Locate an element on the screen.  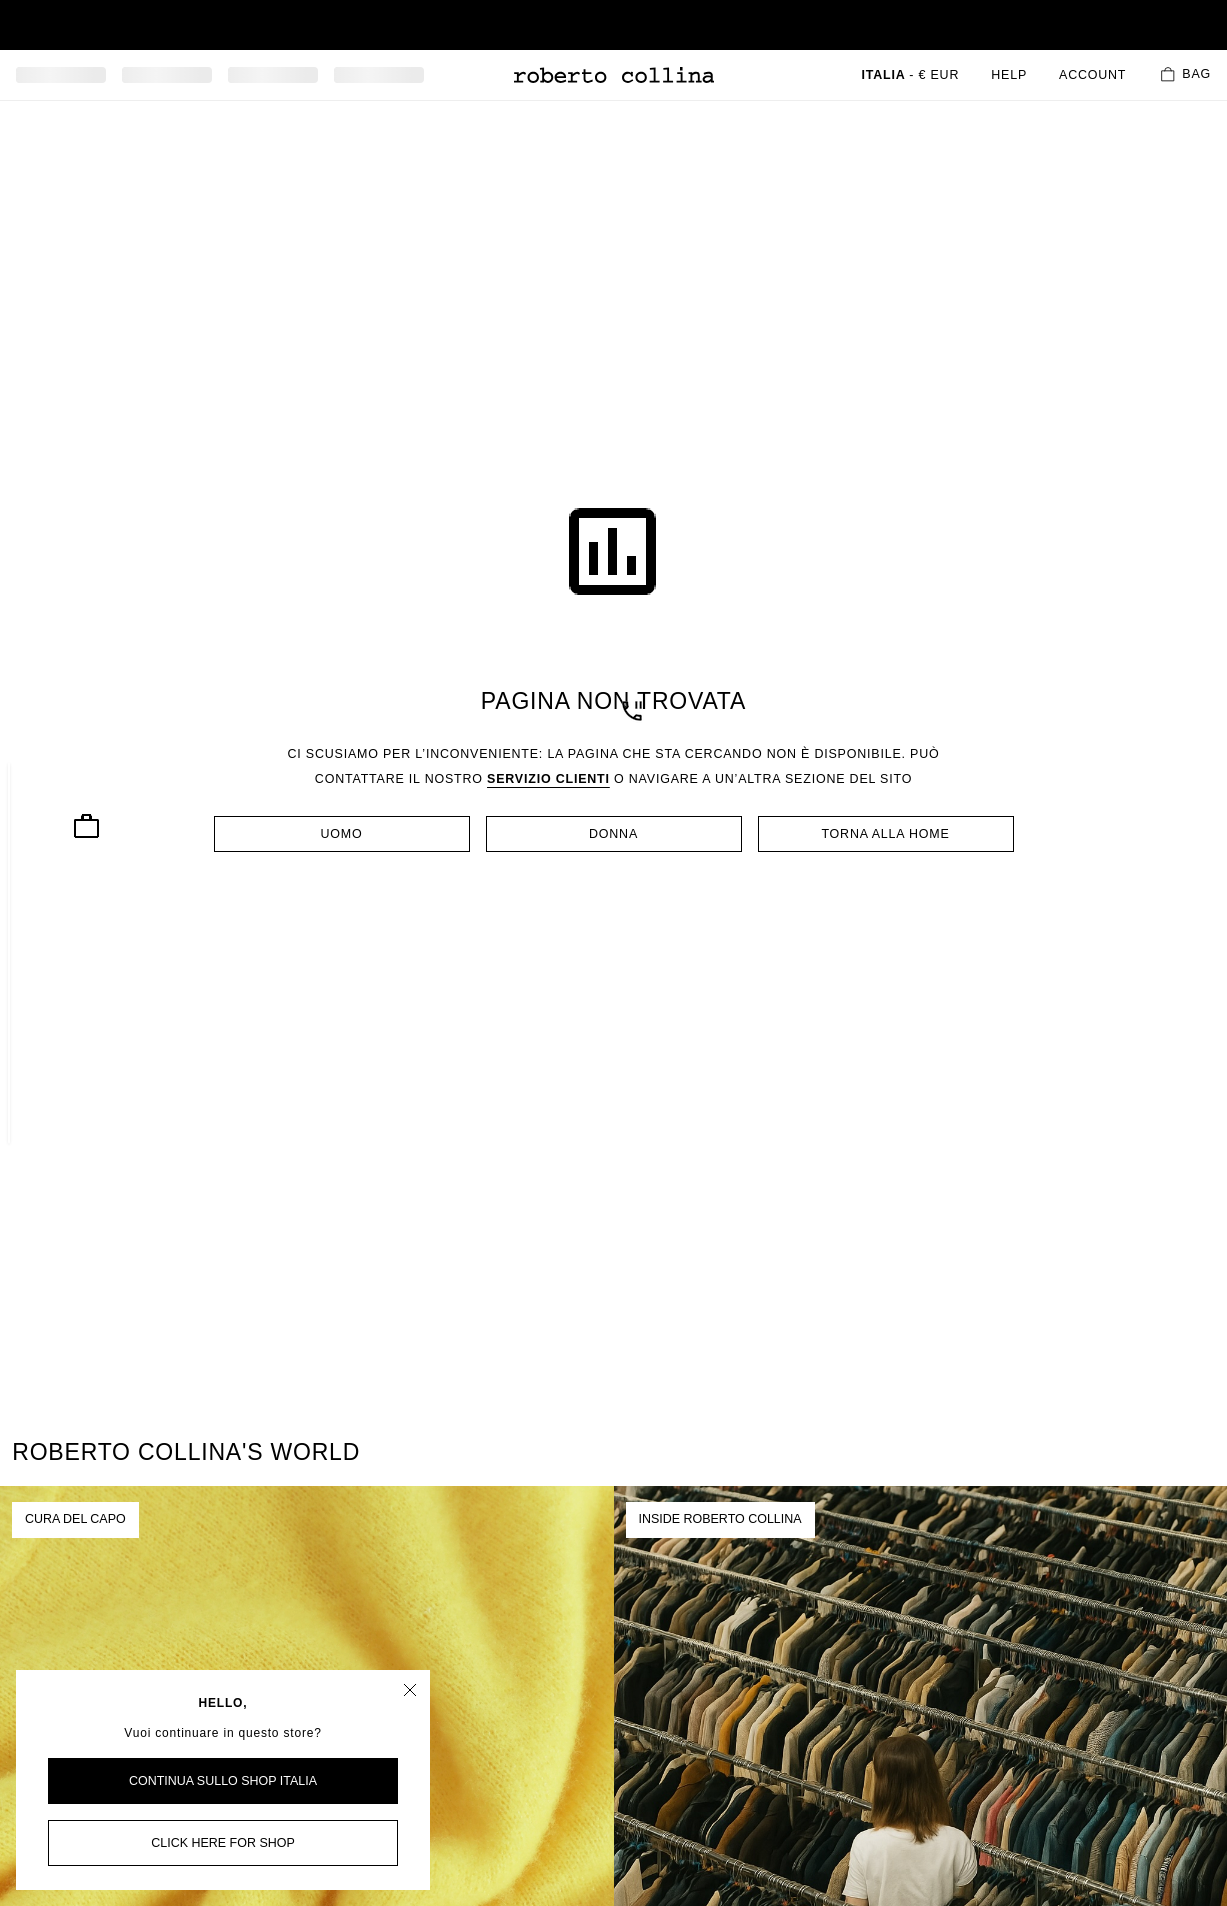
call on hold is located at coordinates (632, 711).